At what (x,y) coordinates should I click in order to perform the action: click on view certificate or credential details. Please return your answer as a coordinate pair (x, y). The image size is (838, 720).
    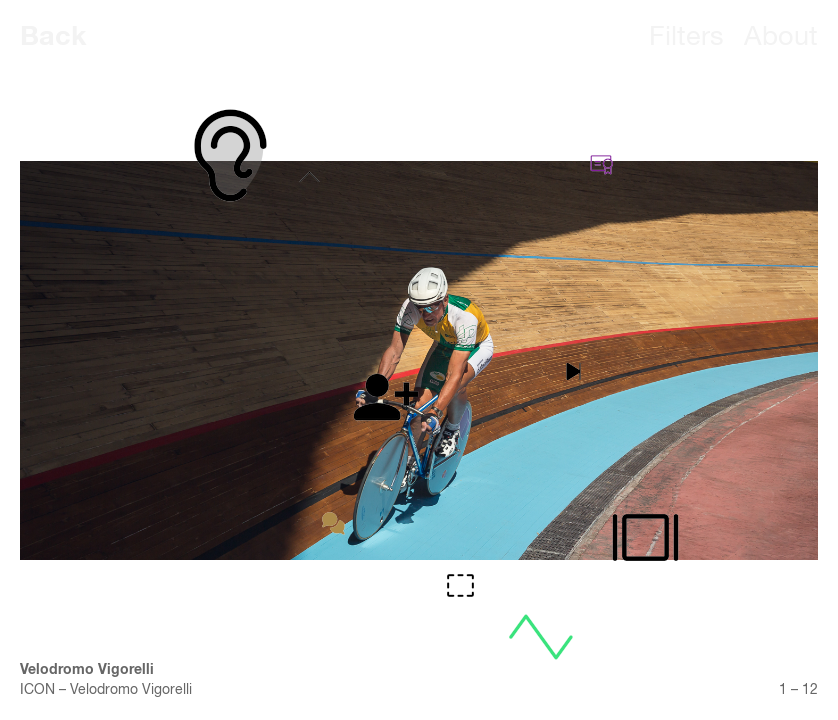
    Looking at the image, I should click on (601, 164).